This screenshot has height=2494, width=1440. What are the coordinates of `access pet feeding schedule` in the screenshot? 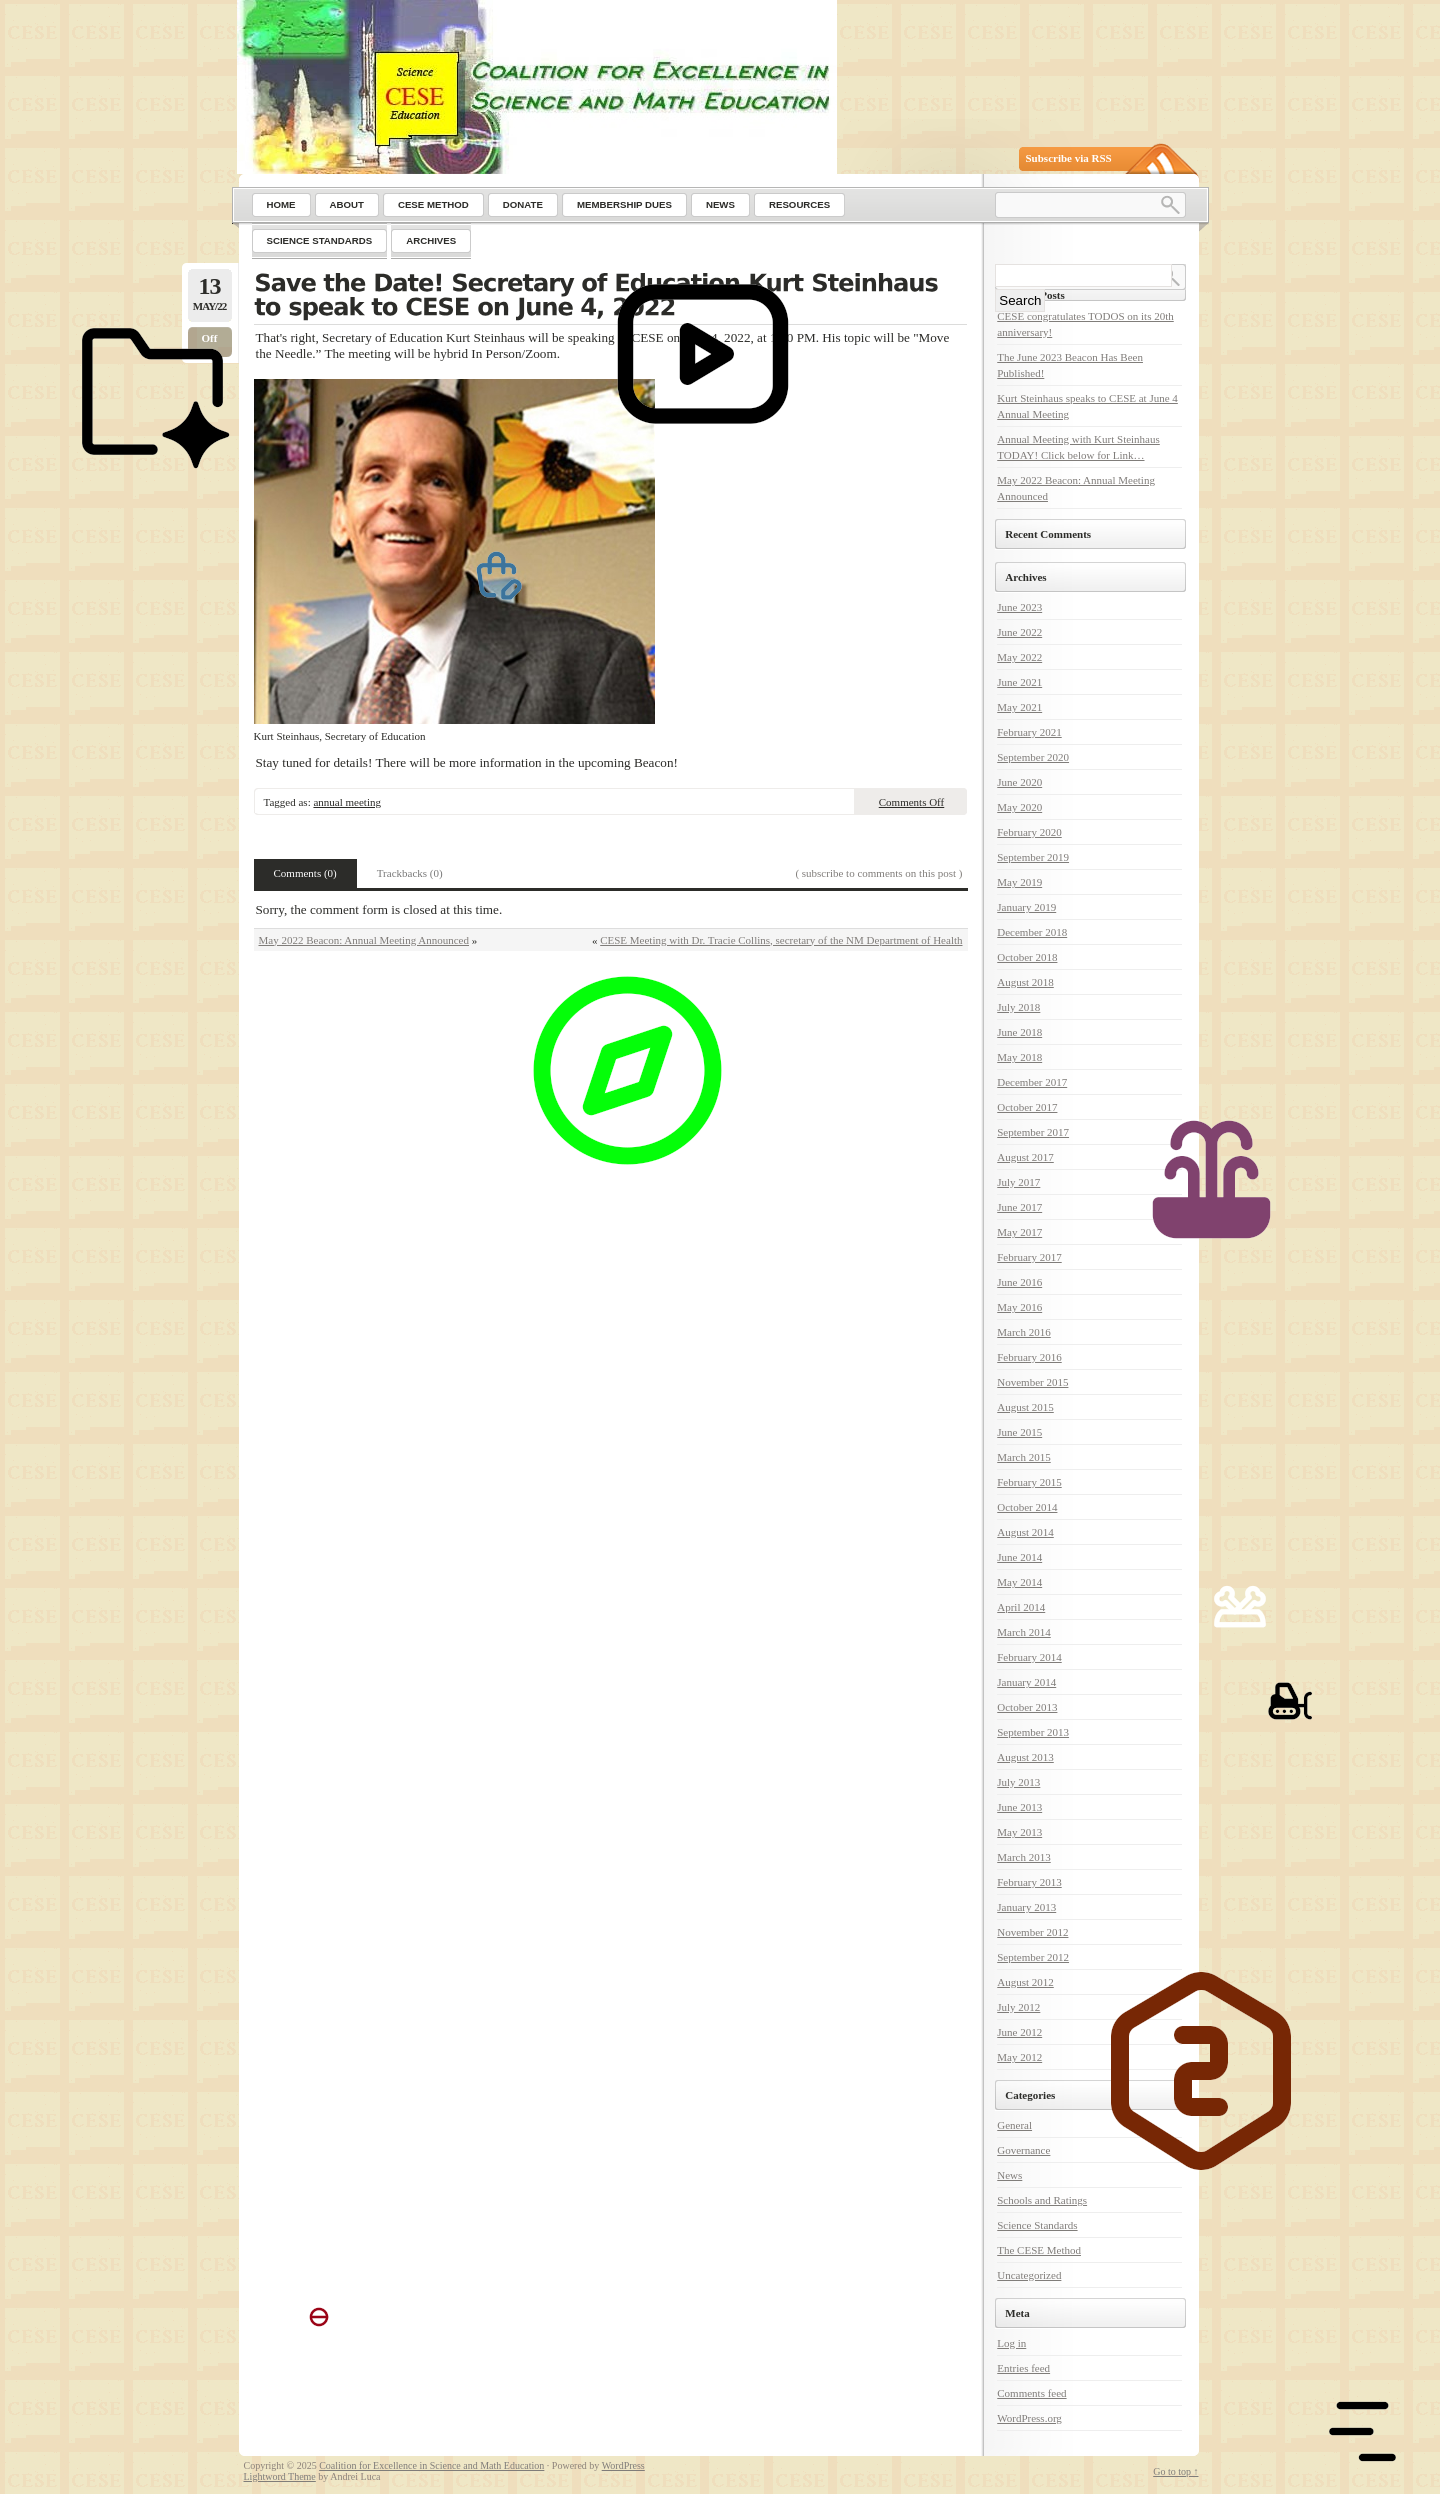 It's located at (1240, 1604).